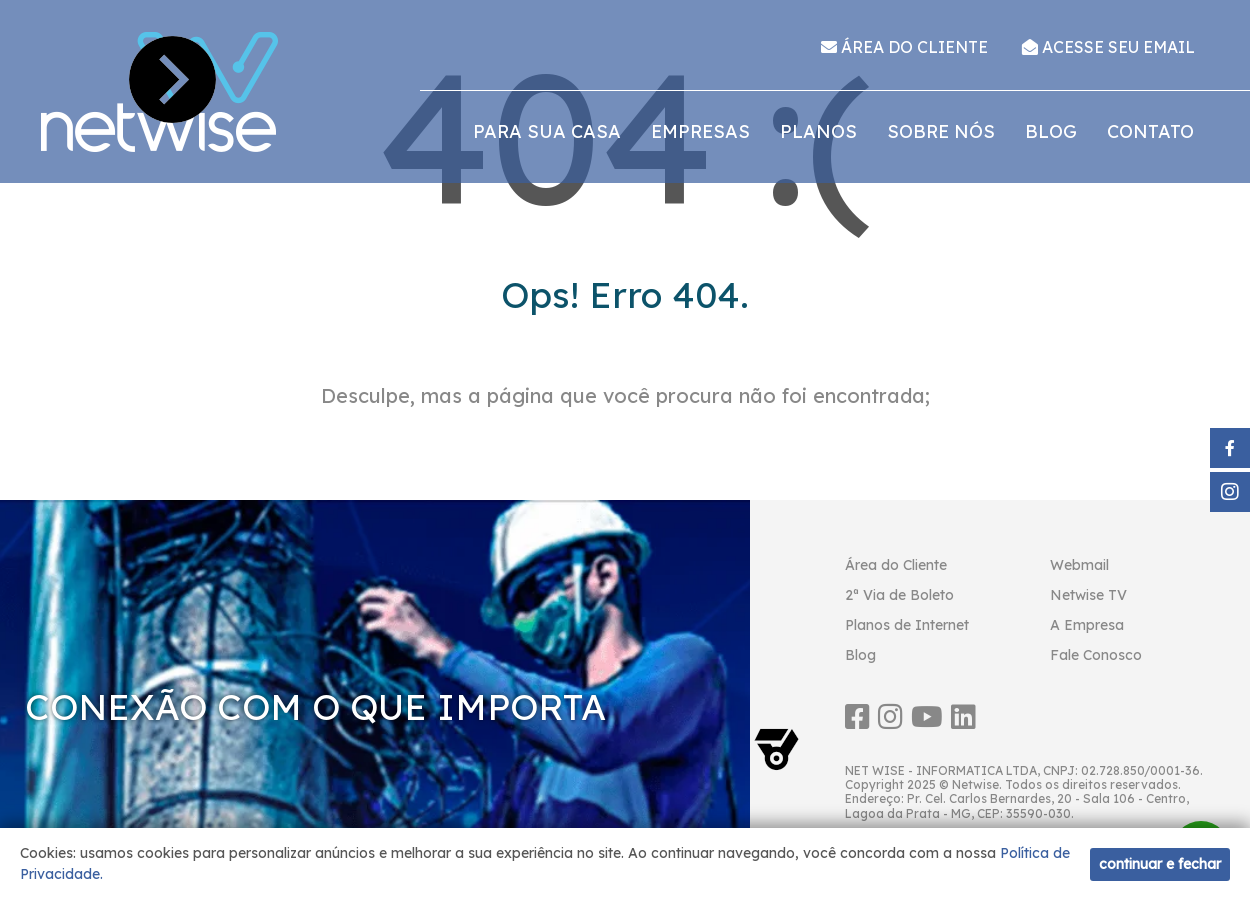 The image size is (1250, 900). I want to click on go to the next item or page, so click(172, 79).